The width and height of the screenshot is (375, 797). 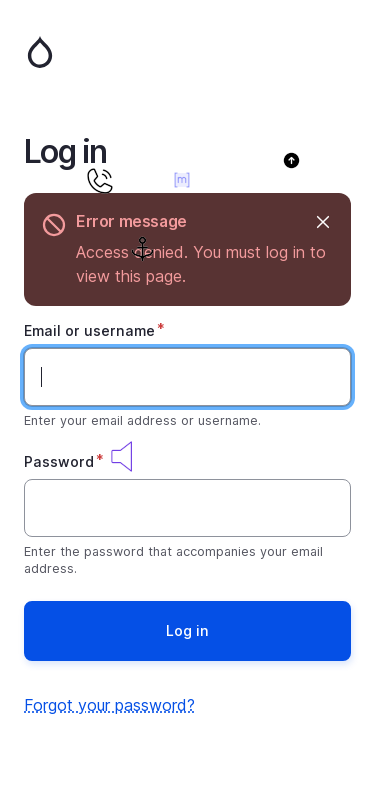 What do you see at coordinates (291, 160) in the screenshot?
I see `upload a file or content` at bounding box center [291, 160].